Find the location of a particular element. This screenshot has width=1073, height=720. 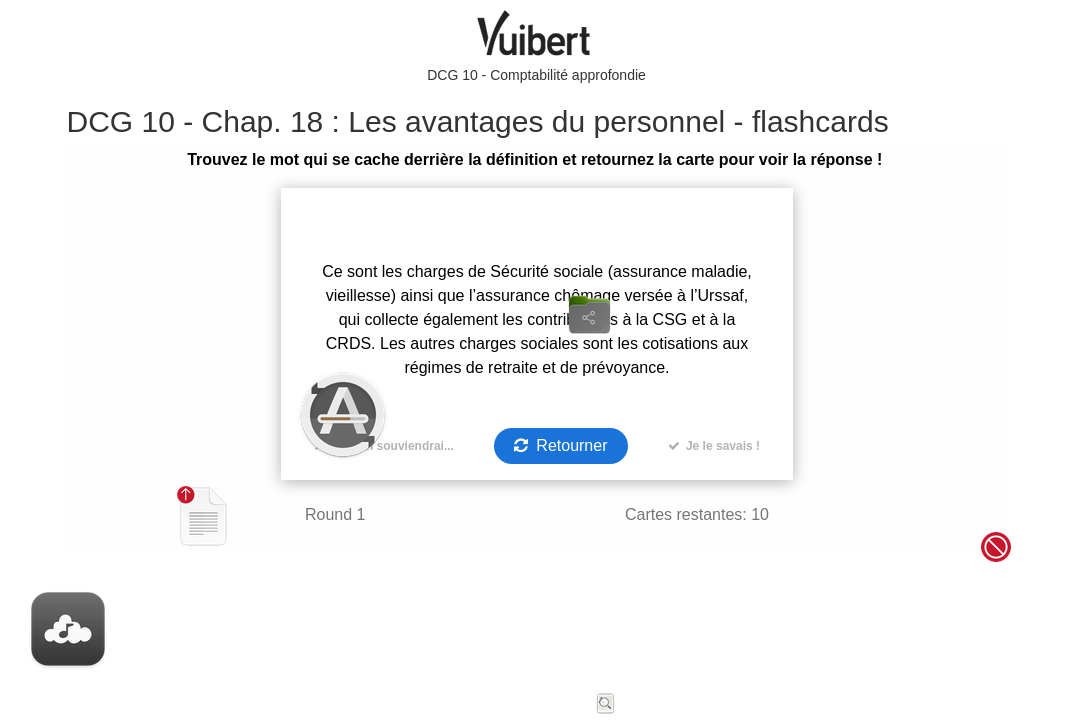

send file via bluetooth is located at coordinates (203, 516).